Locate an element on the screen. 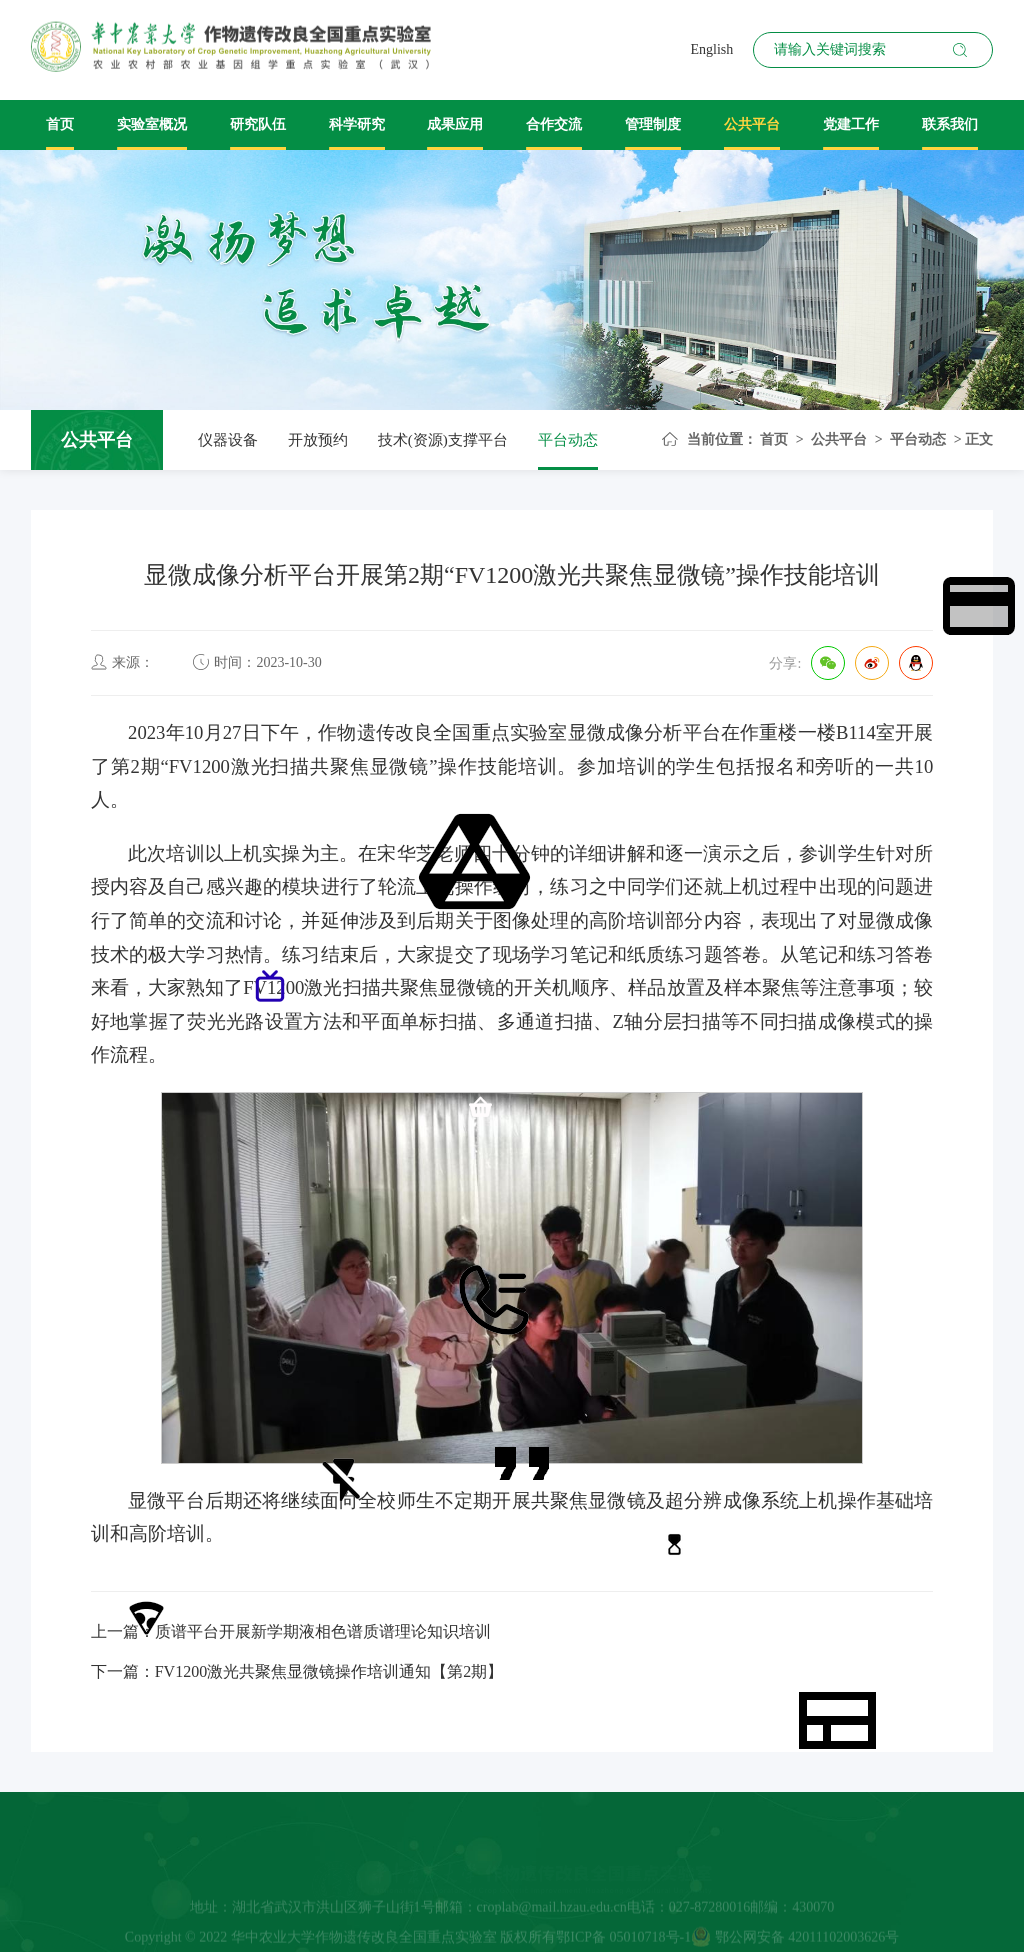 The image size is (1024, 1952). disable camera flash is located at coordinates (344, 1481).